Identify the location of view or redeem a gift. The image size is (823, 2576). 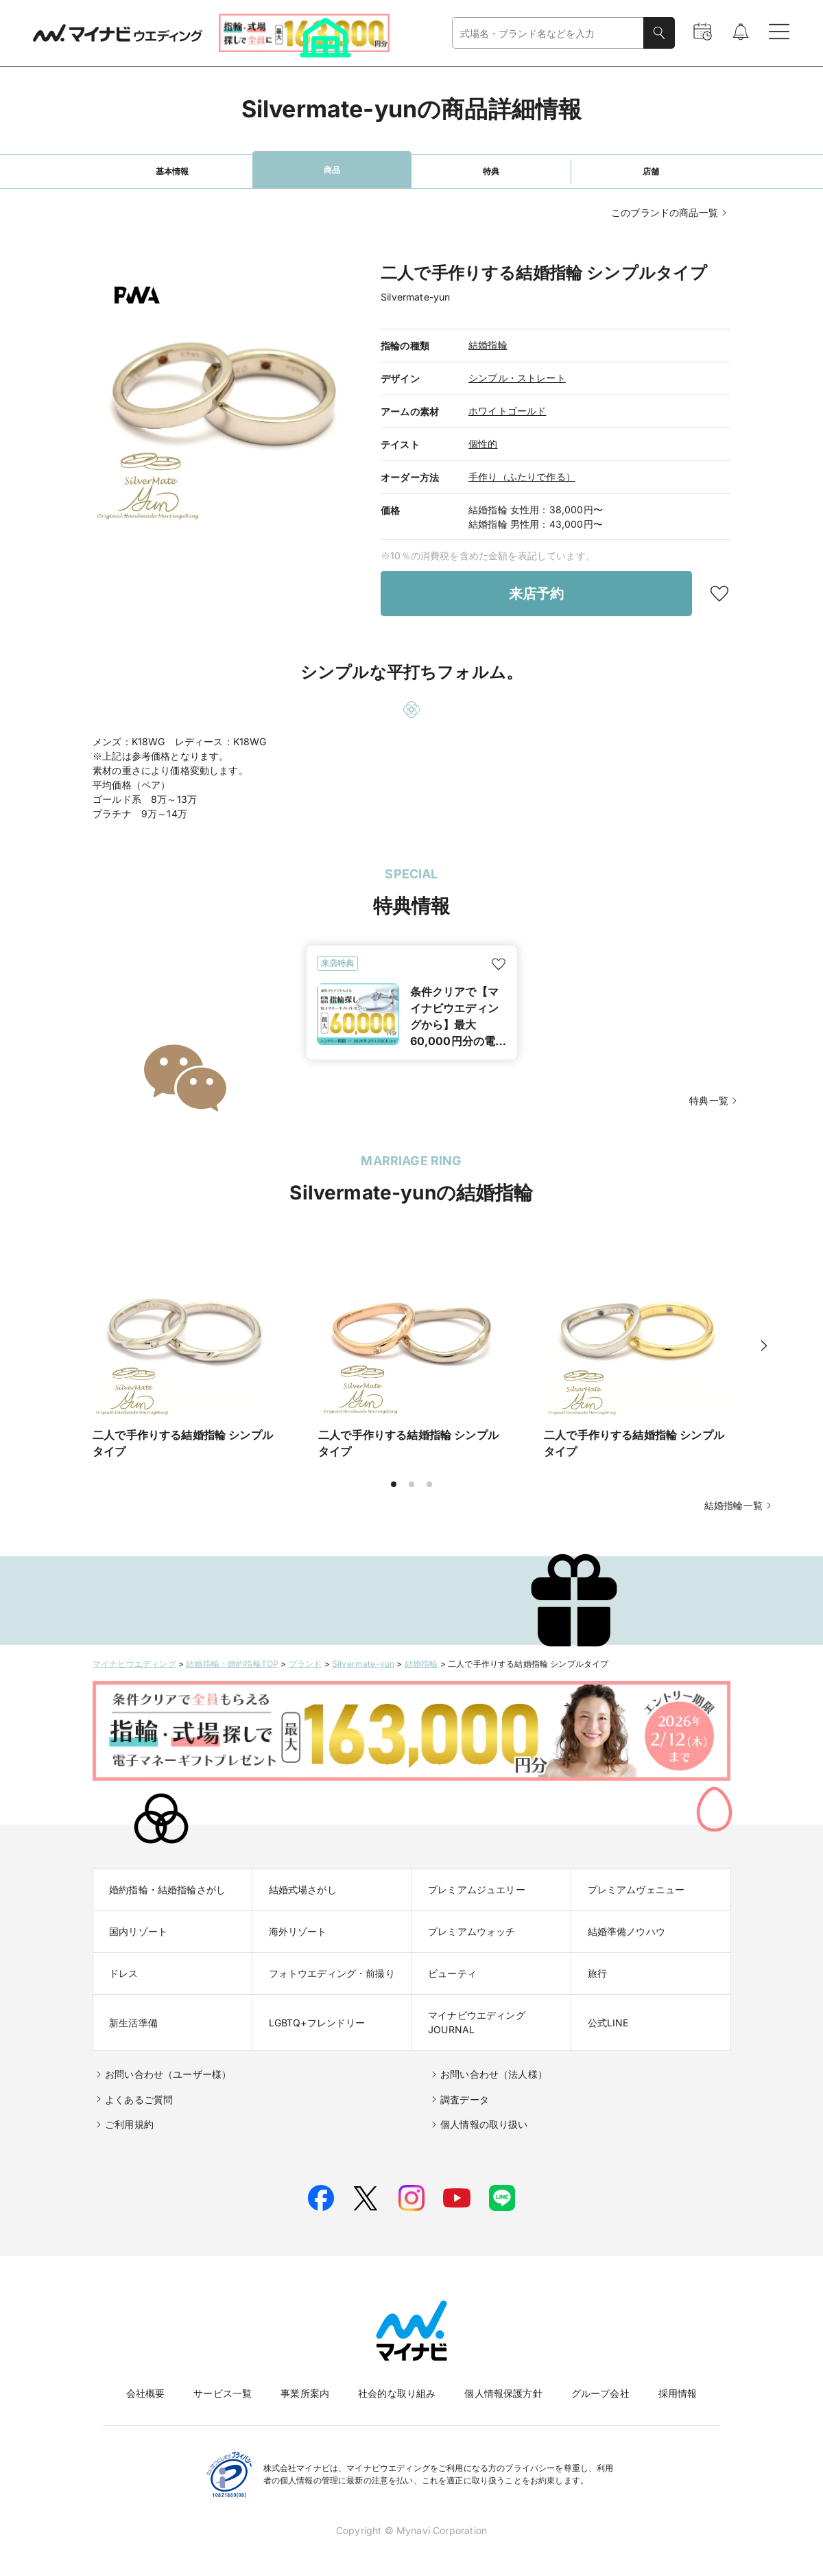
(574, 1600).